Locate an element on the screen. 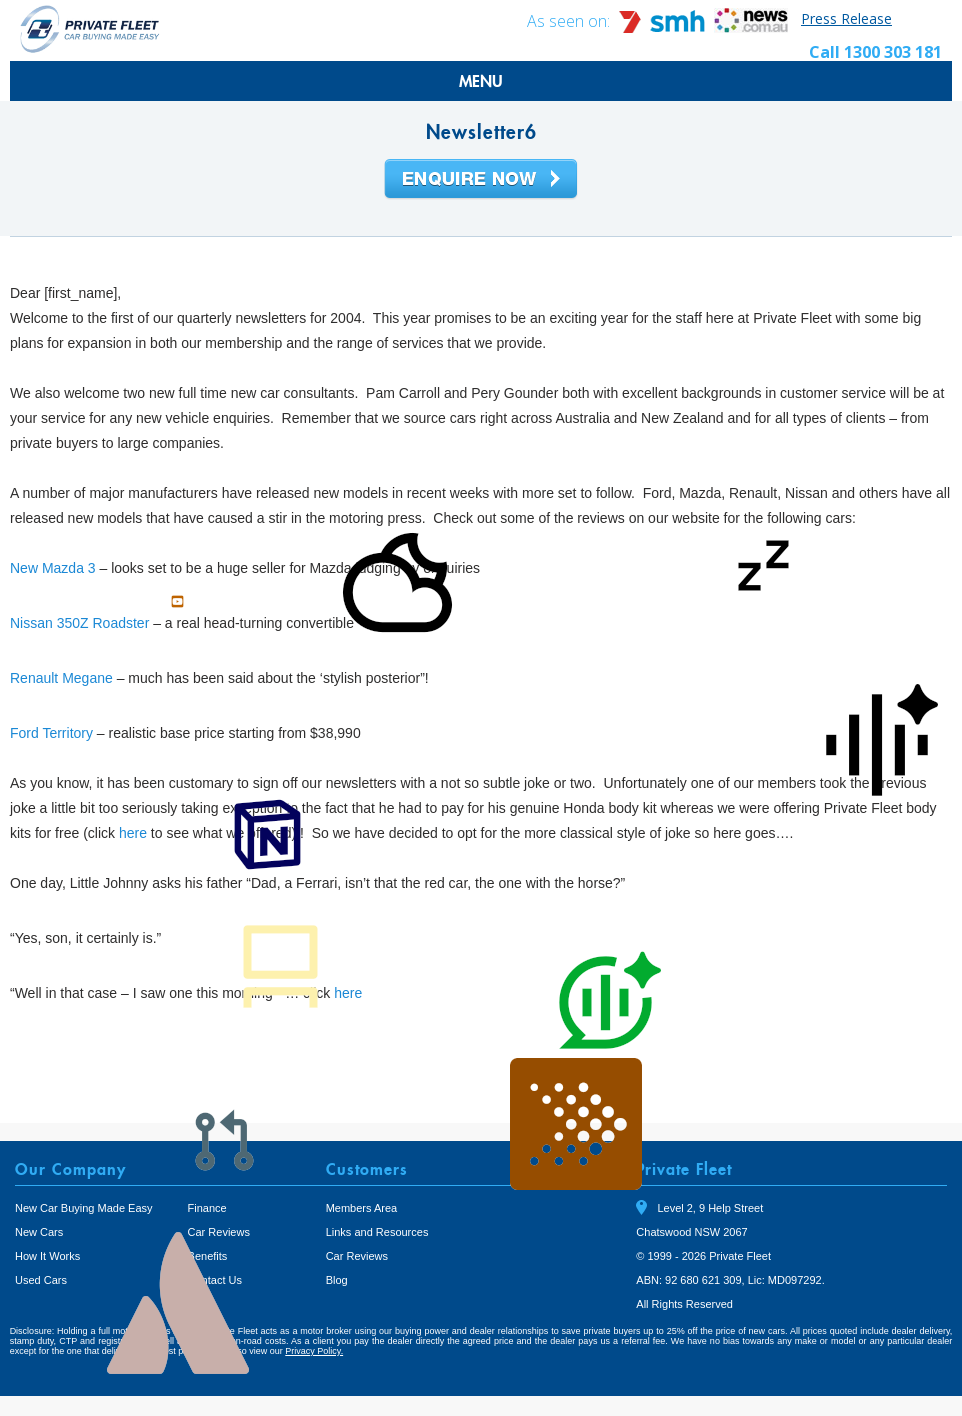 The height and width of the screenshot is (1416, 962). open youtube is located at coordinates (177, 601).